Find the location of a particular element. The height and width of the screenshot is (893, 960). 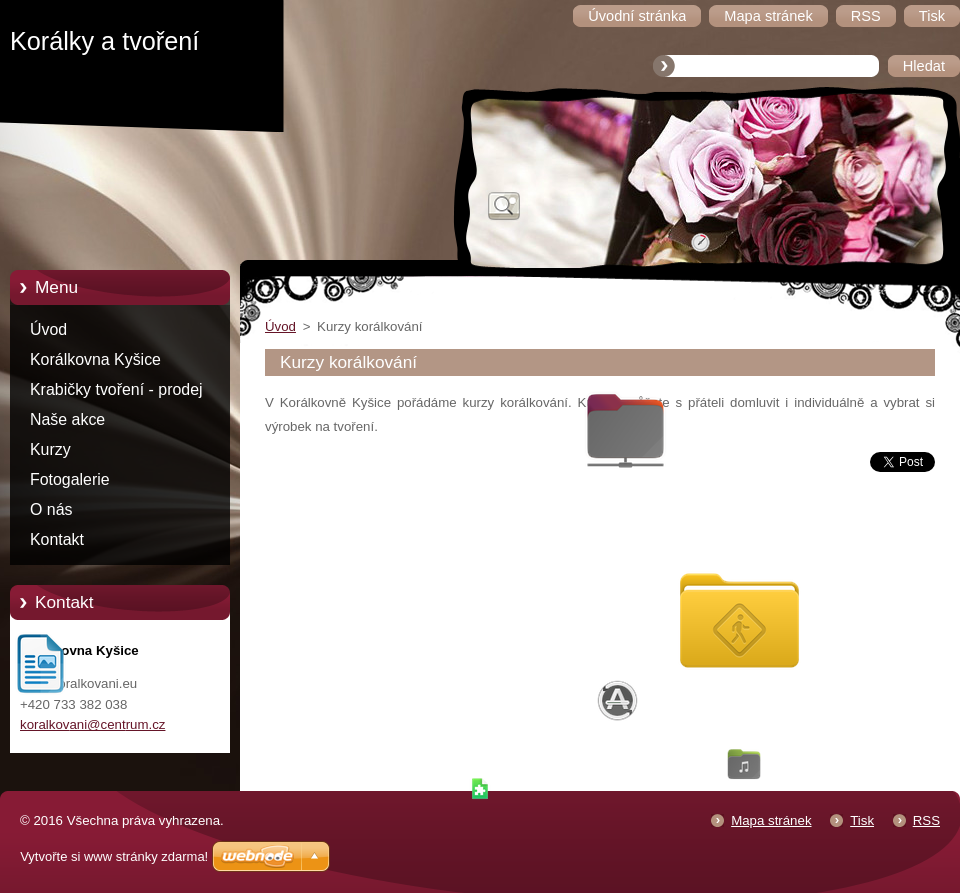

access files stored on a remote server or network is located at coordinates (625, 429).